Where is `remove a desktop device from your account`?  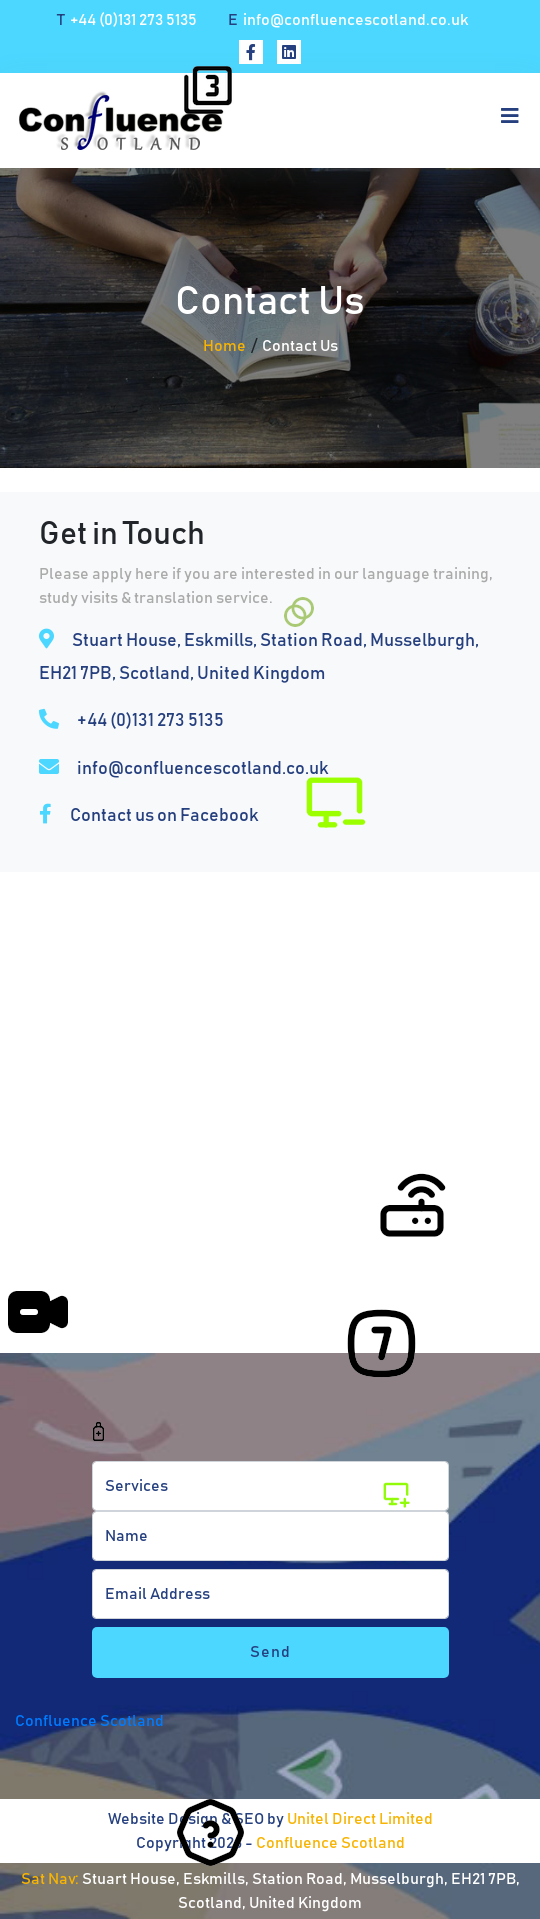
remove a desktop device from your account is located at coordinates (334, 802).